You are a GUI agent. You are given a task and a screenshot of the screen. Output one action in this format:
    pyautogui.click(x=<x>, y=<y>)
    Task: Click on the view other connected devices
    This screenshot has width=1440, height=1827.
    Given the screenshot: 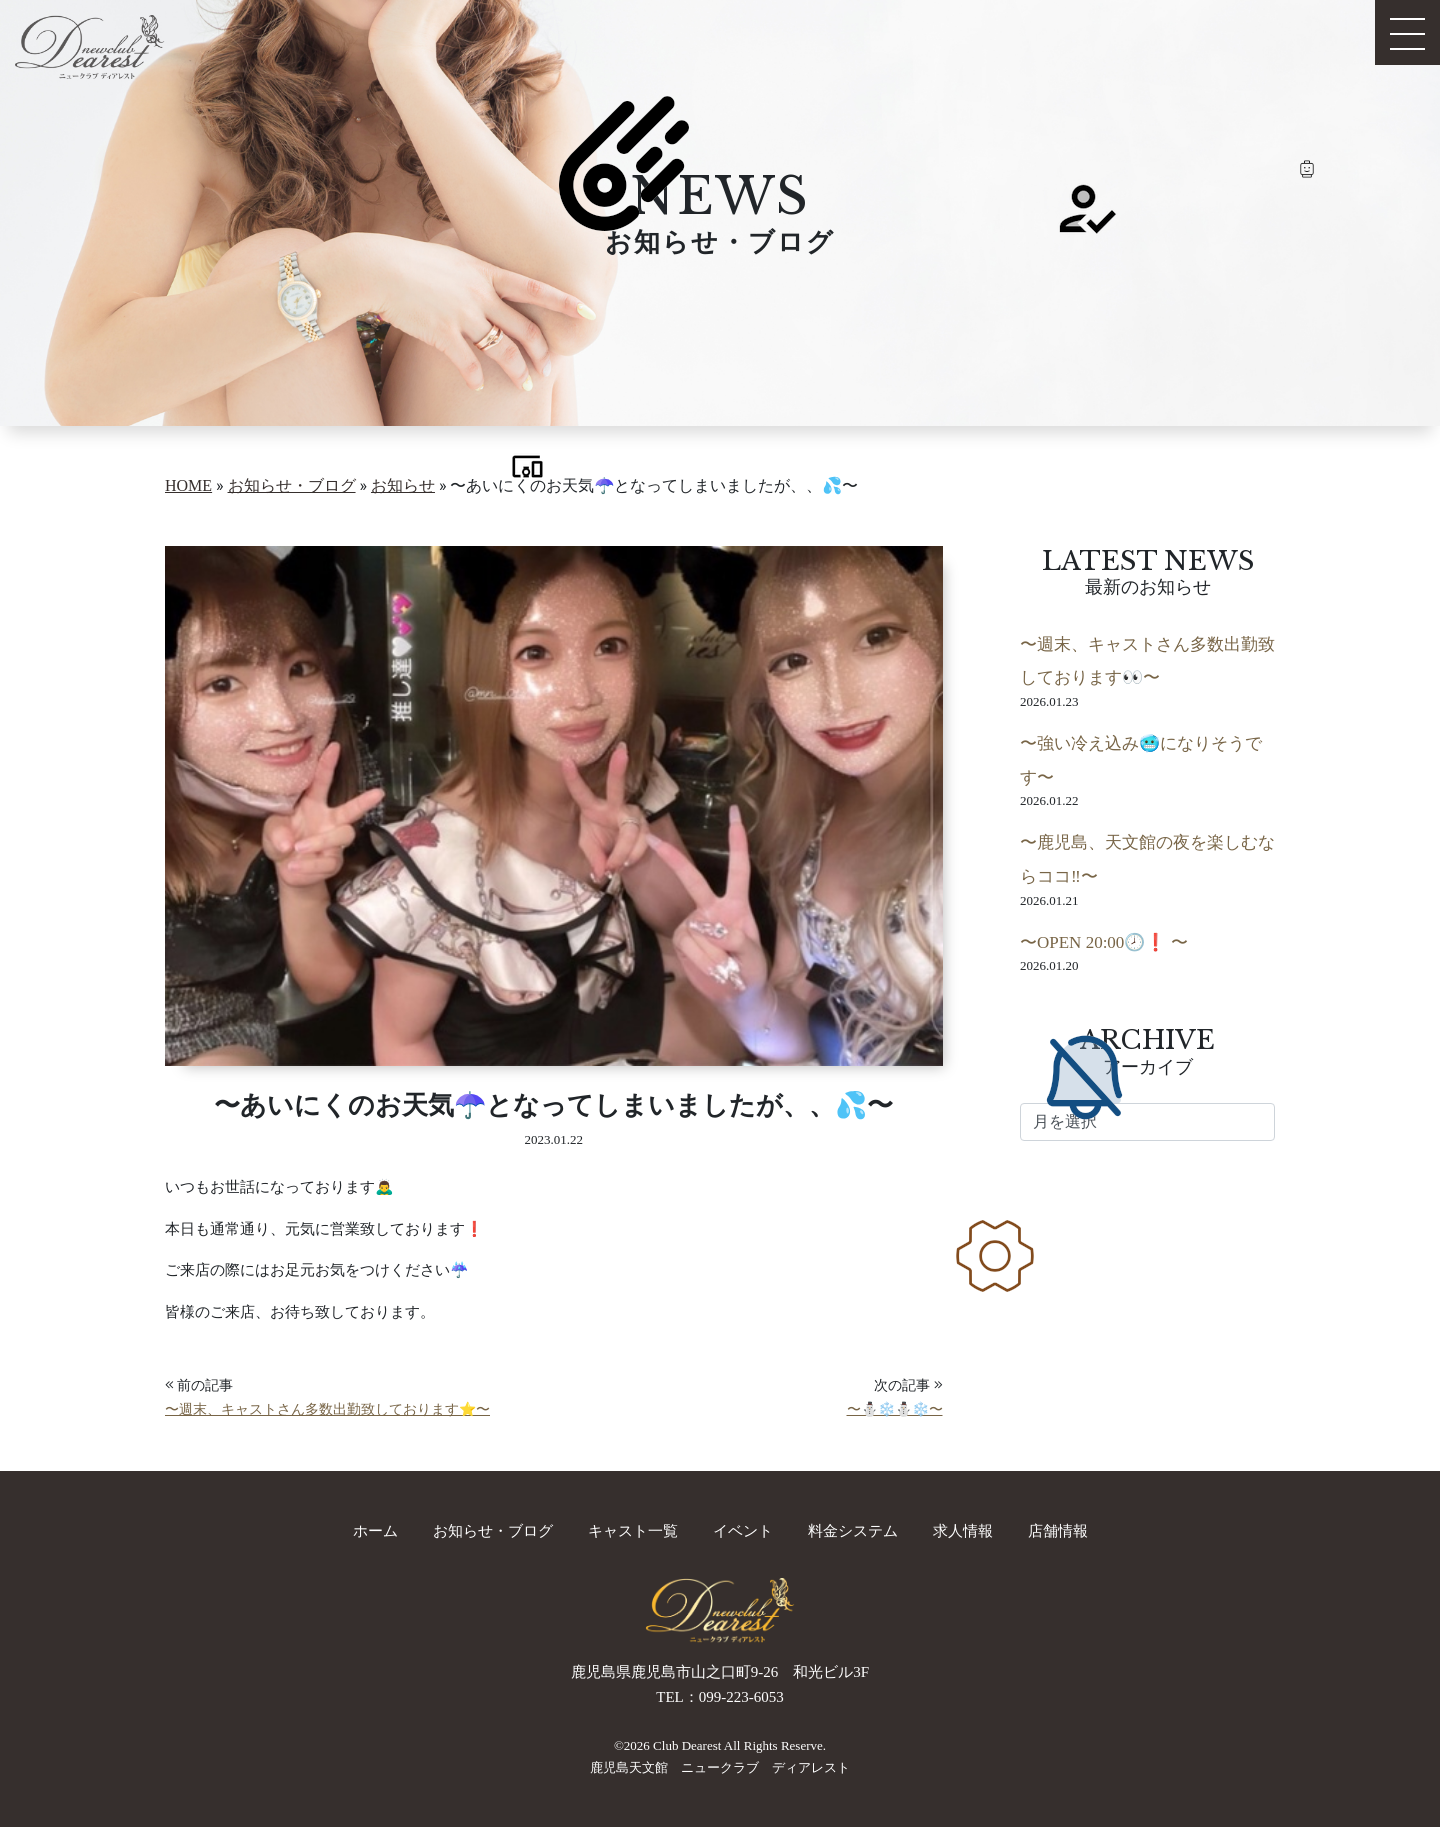 What is the action you would take?
    pyautogui.click(x=527, y=466)
    